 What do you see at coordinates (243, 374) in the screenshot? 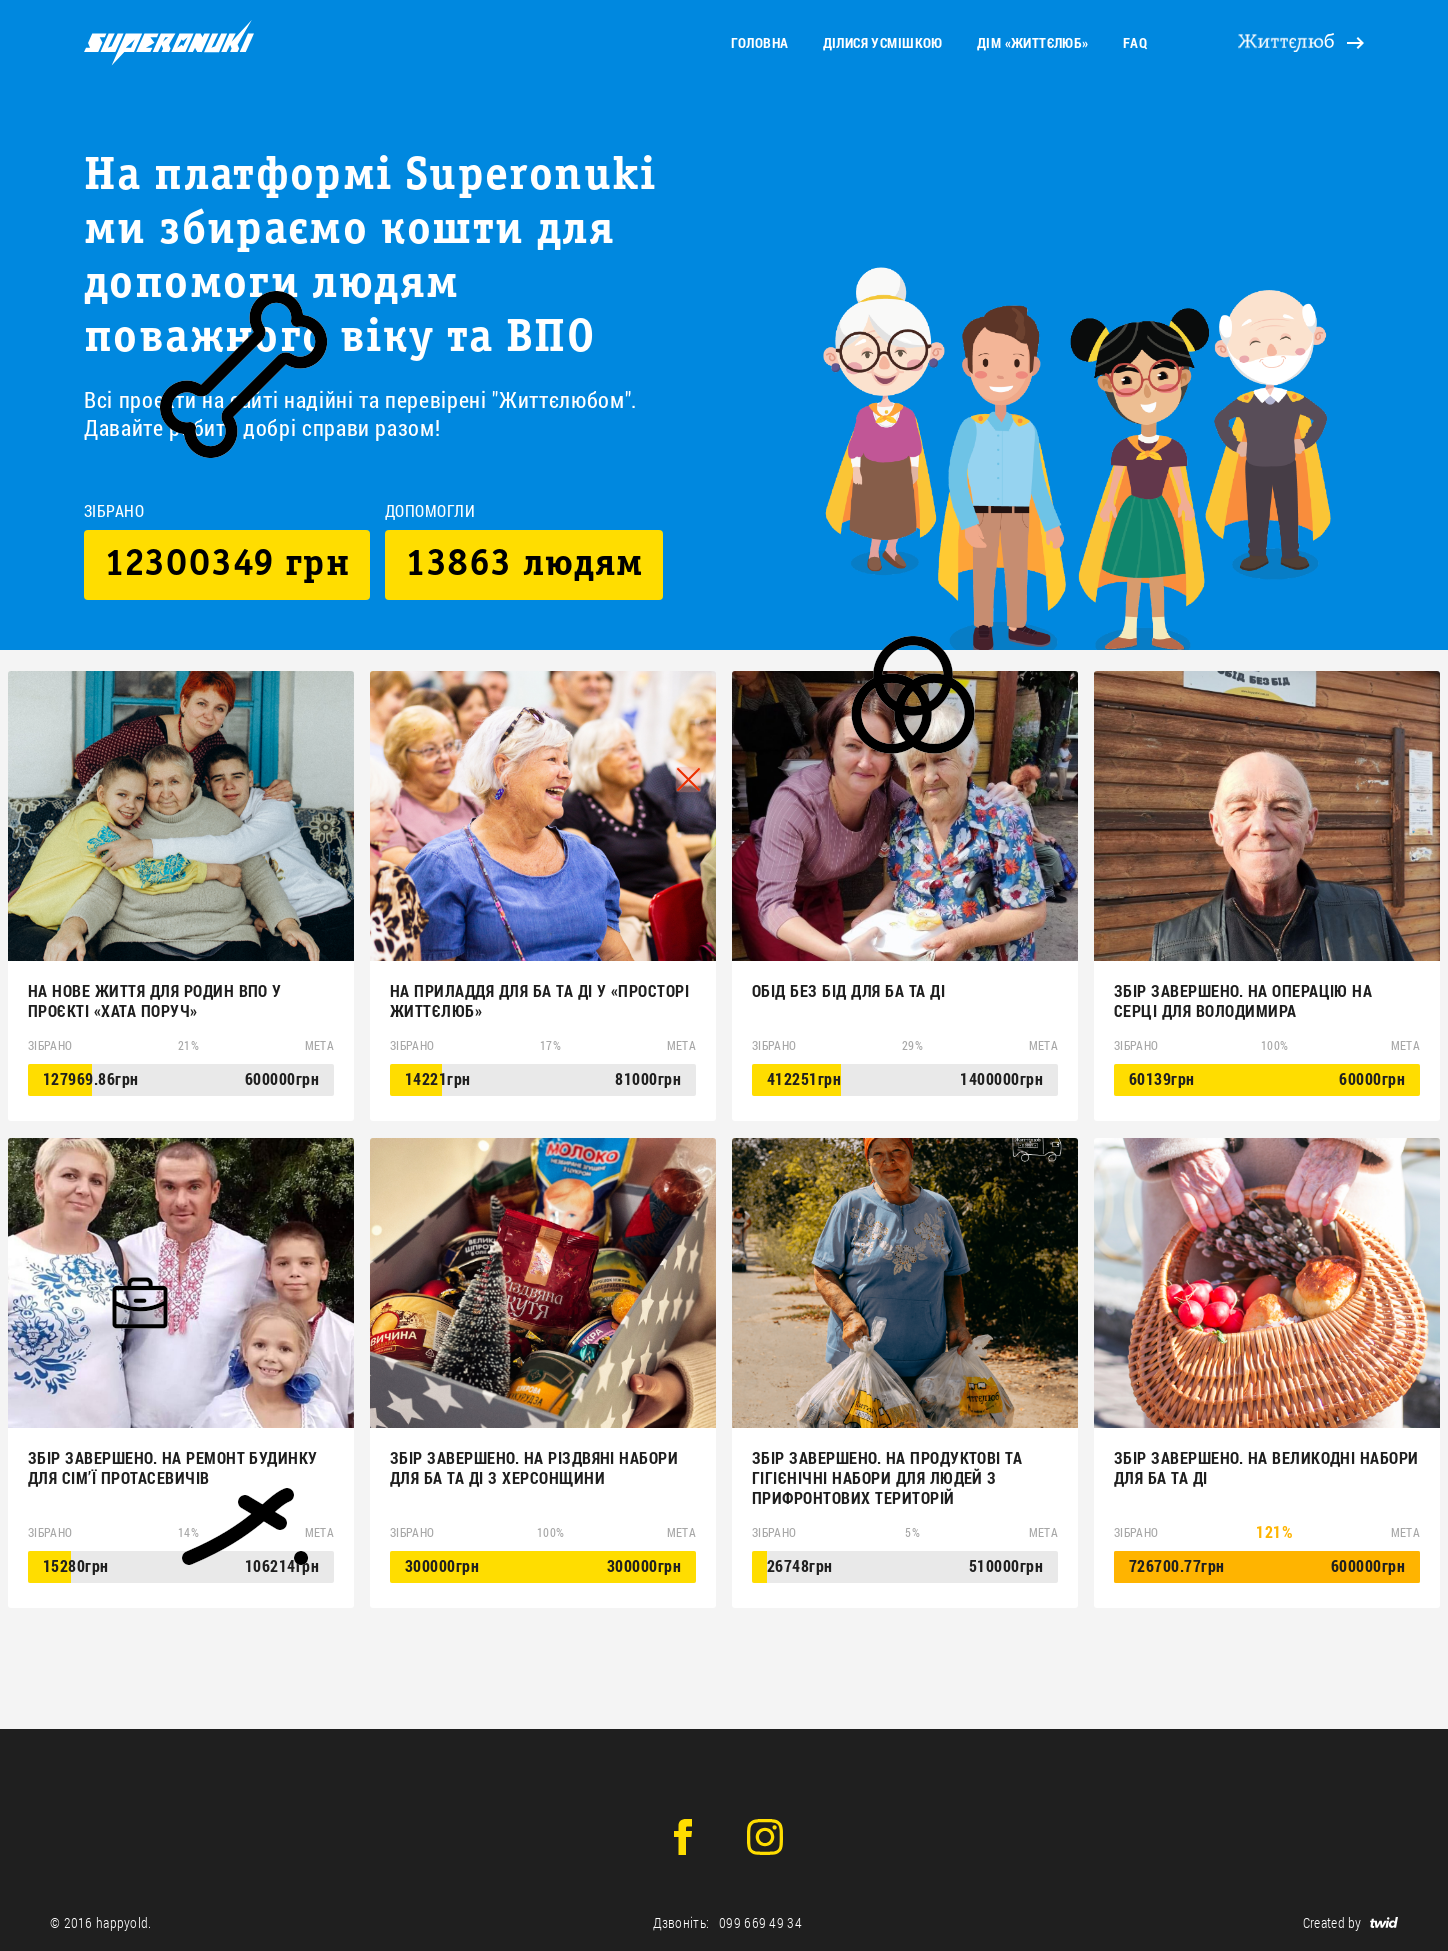
I see `access pet-related features or settings` at bounding box center [243, 374].